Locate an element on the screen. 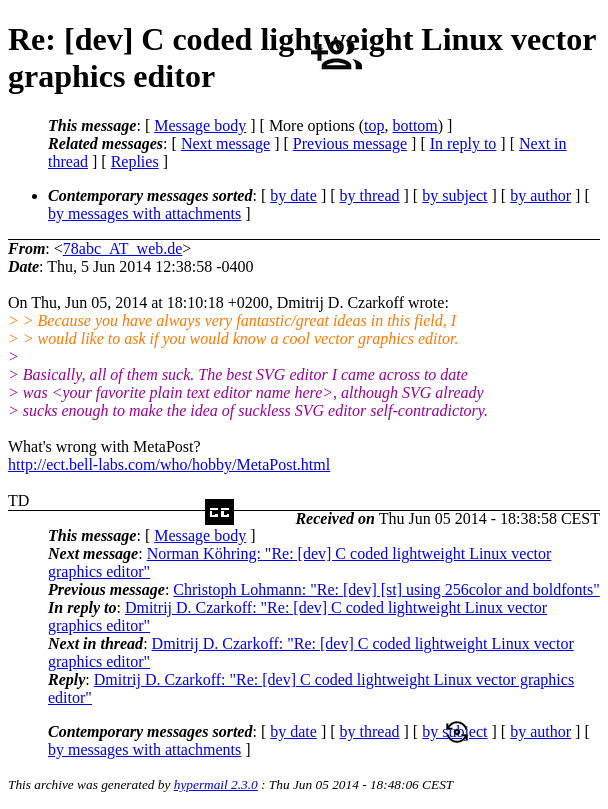 The width and height of the screenshot is (608, 809). switch between front and rear camera is located at coordinates (457, 732).